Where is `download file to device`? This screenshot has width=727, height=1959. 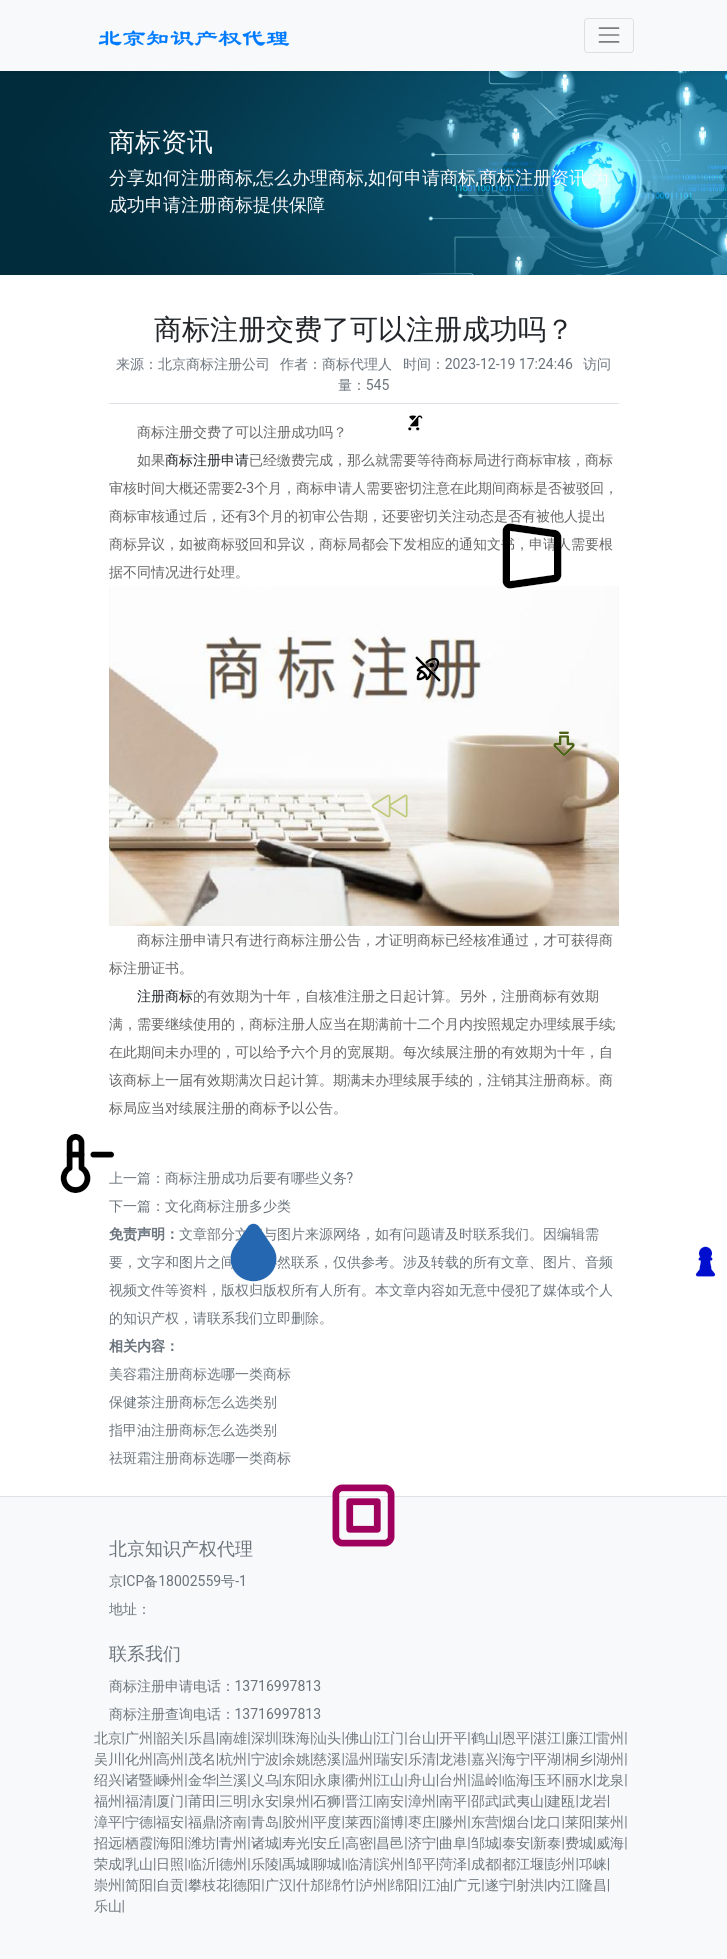 download file to device is located at coordinates (564, 744).